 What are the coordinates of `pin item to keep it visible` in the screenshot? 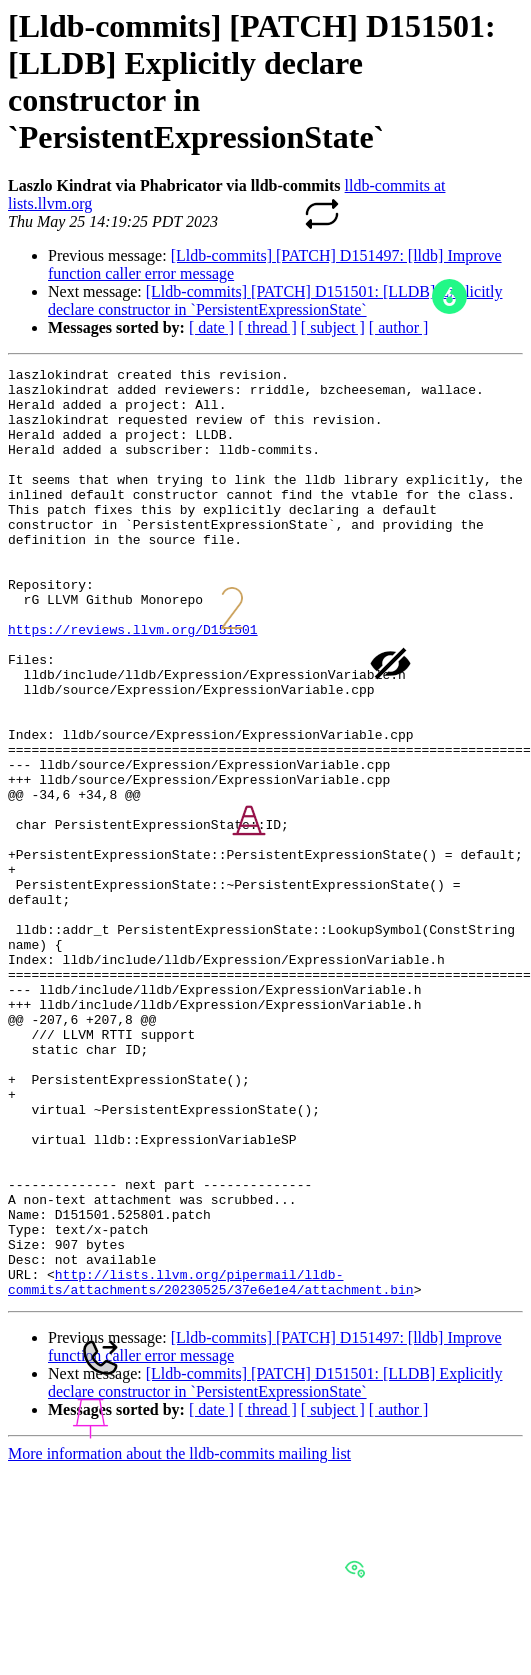 It's located at (90, 1416).